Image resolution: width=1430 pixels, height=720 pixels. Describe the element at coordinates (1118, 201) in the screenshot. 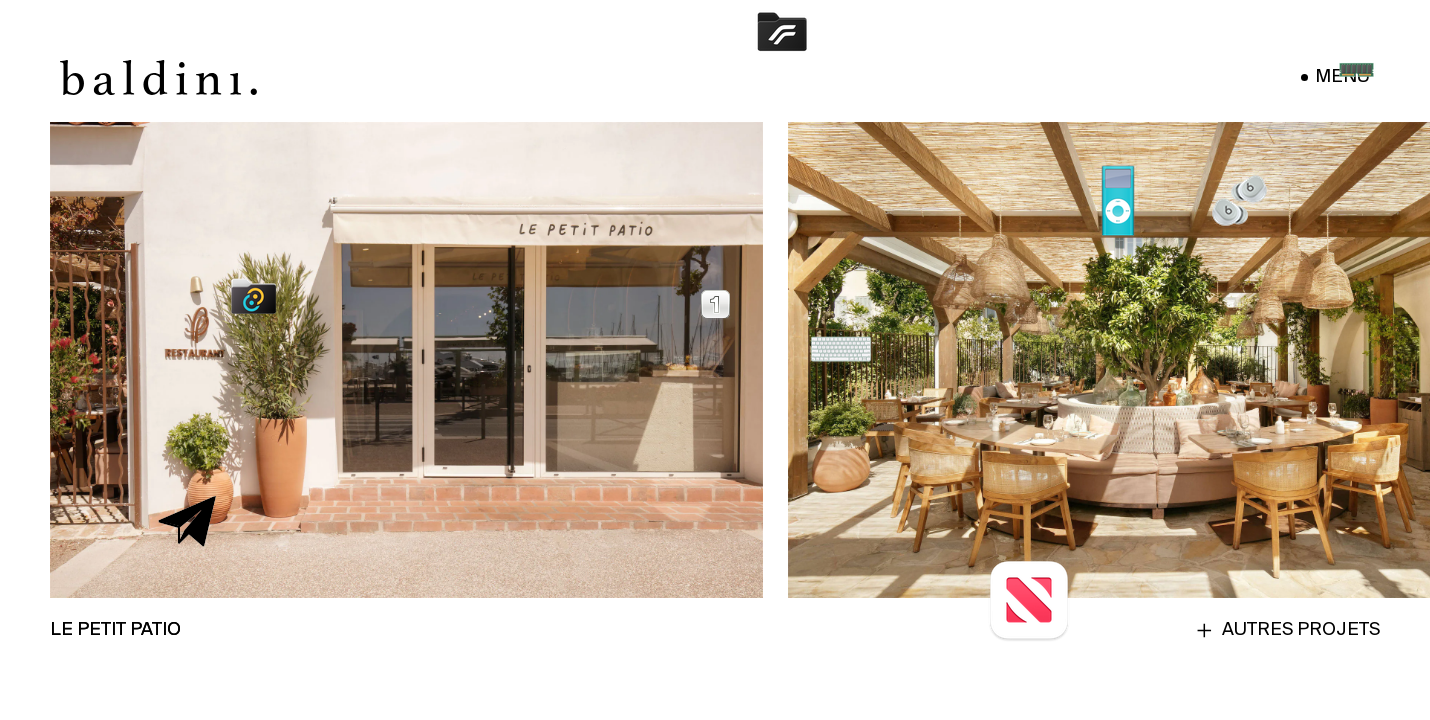

I see `iPod nano device connected` at that location.